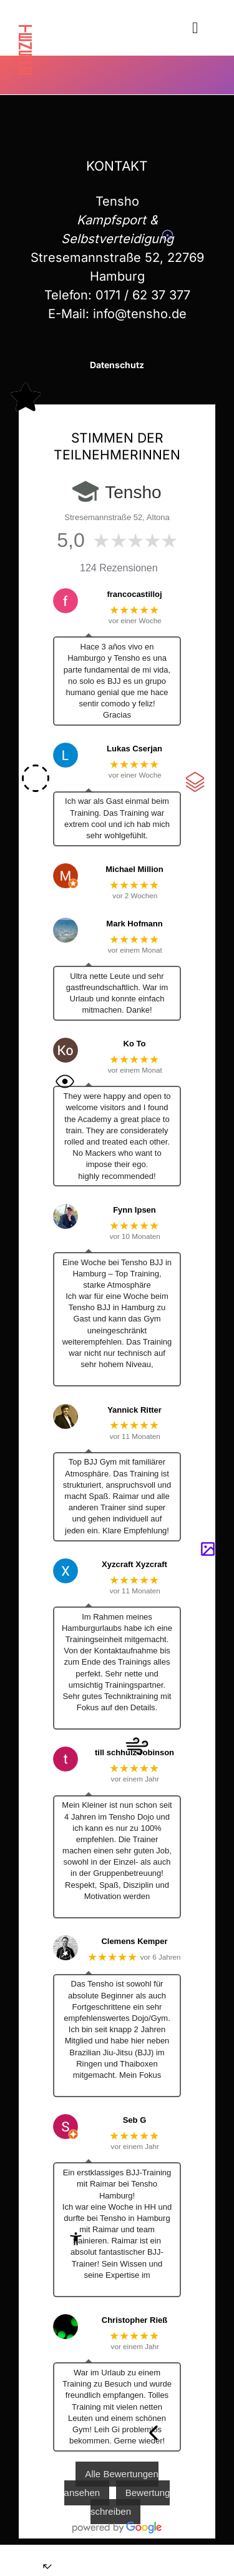 The image size is (234, 2576). What do you see at coordinates (26, 398) in the screenshot?
I see `indicates a favorited or starred item` at bounding box center [26, 398].